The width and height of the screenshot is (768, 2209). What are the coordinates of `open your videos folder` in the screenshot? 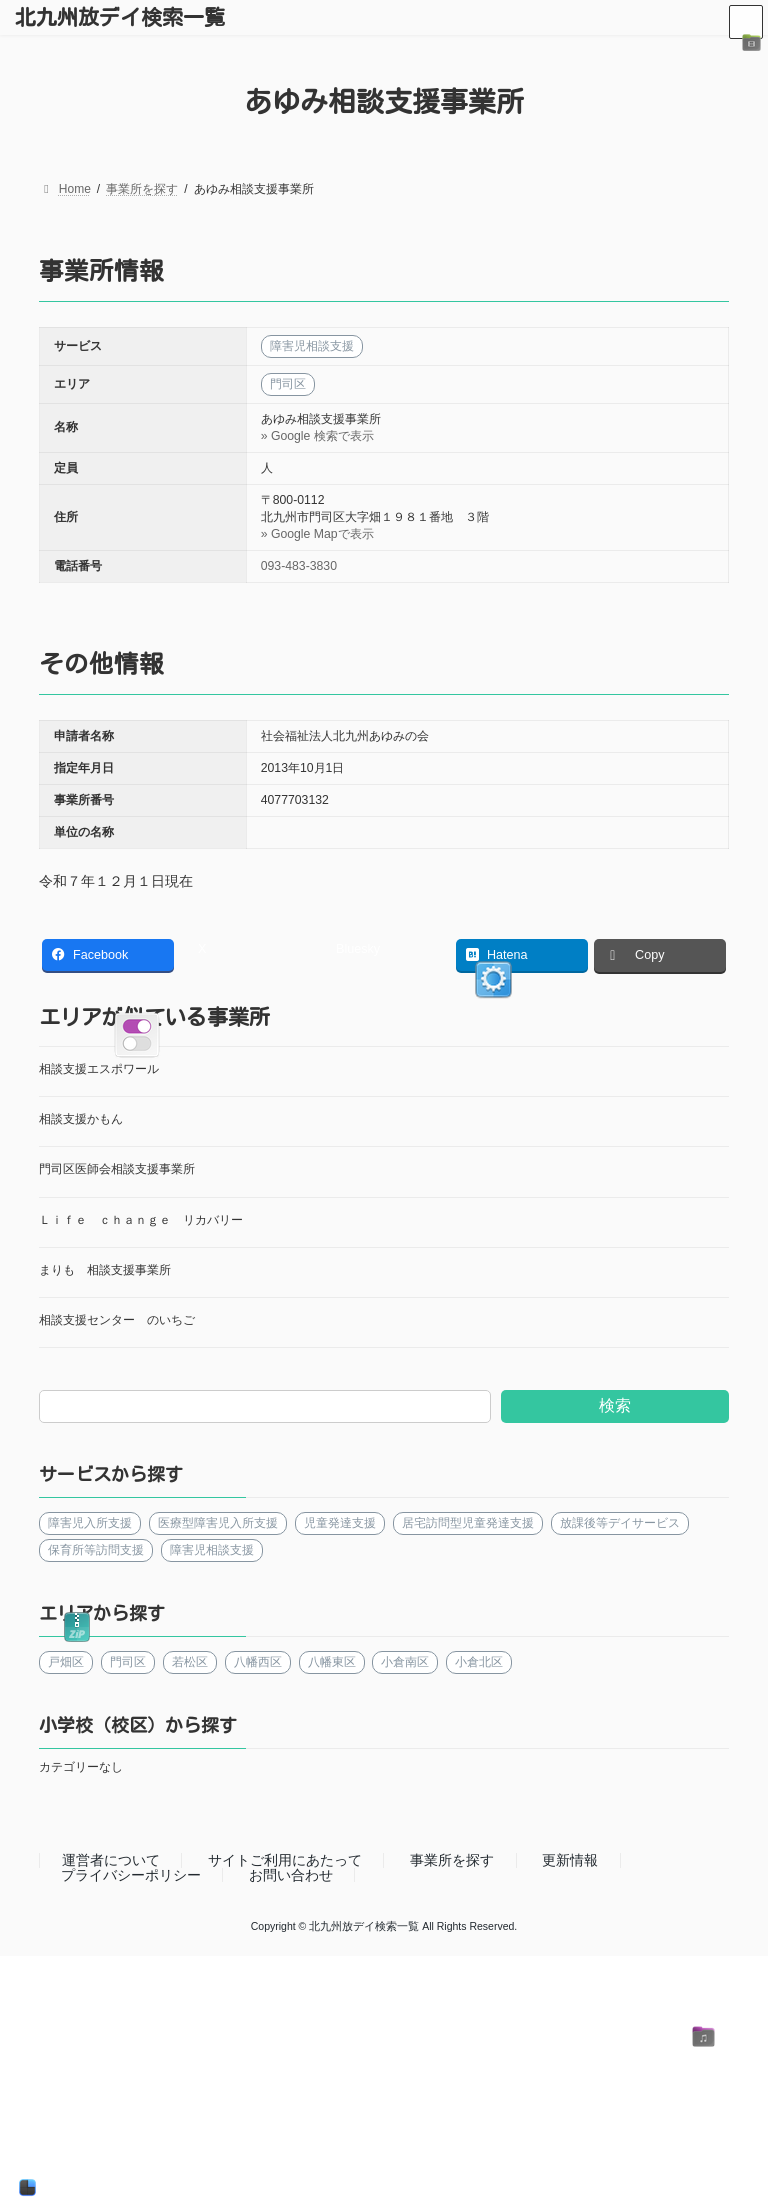 It's located at (751, 42).